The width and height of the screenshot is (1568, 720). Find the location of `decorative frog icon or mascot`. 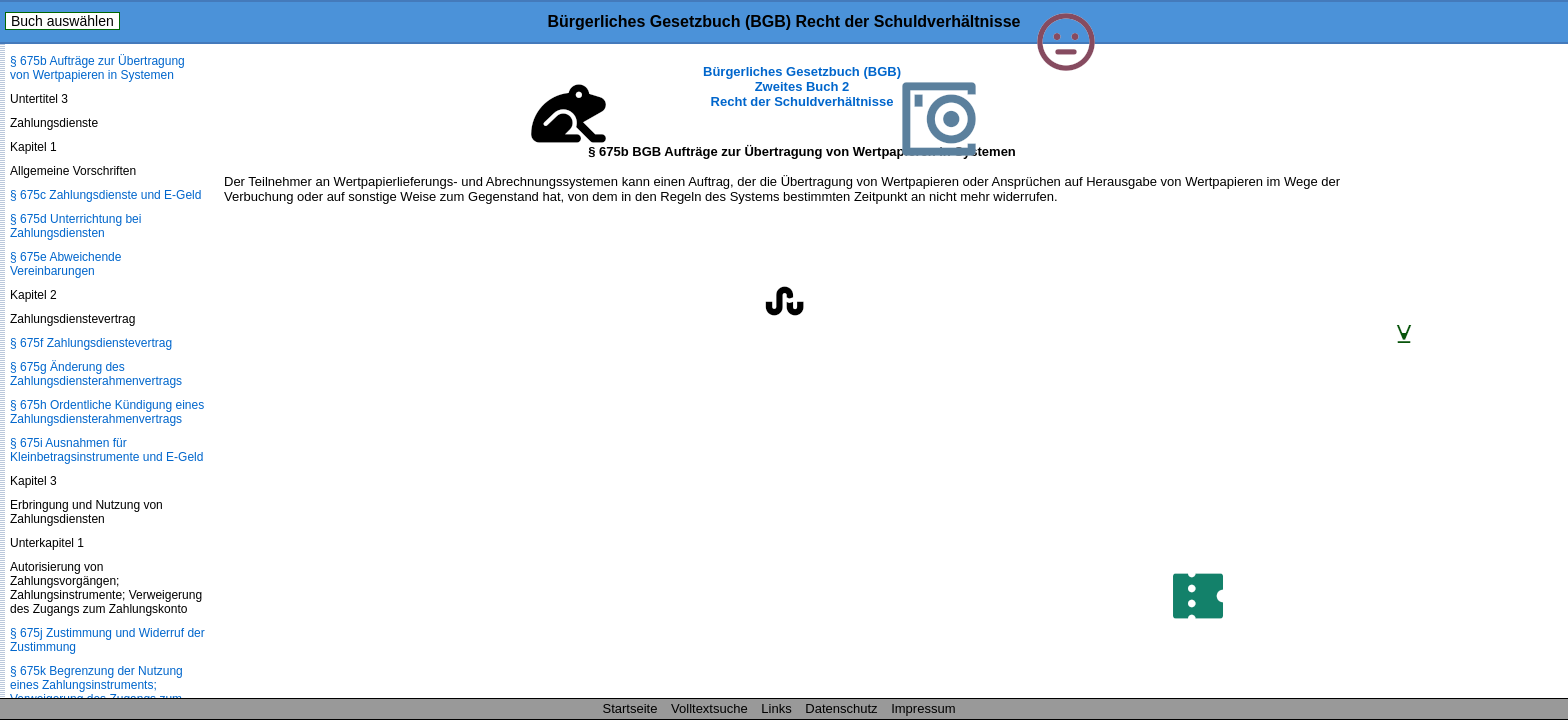

decorative frog icon or mascot is located at coordinates (568, 113).